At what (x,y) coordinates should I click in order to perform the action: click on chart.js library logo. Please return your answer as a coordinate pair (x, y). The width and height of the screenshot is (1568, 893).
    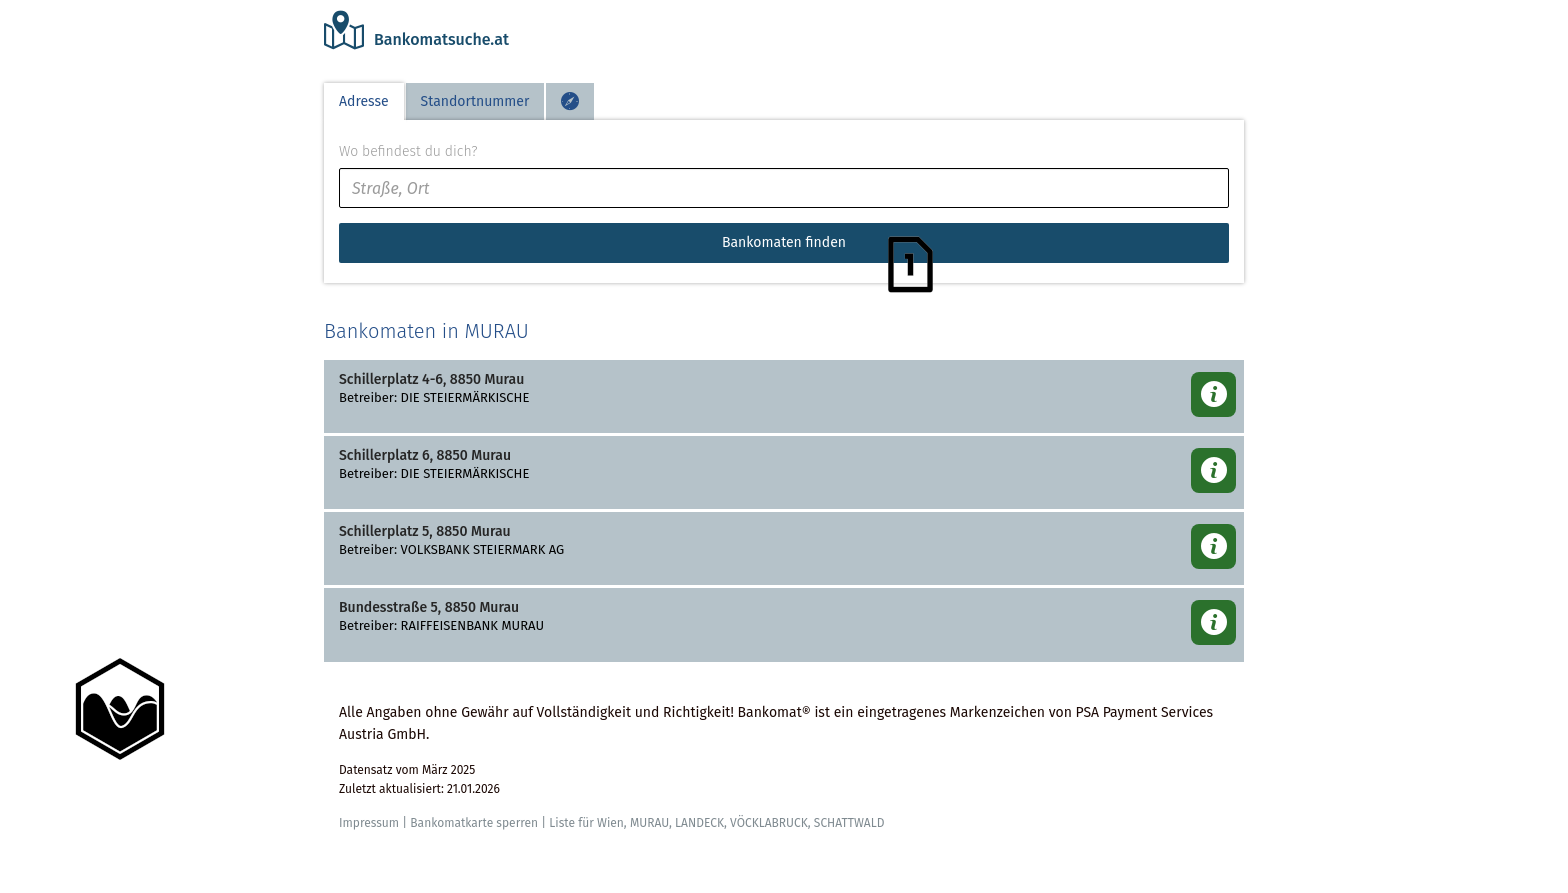
    Looking at the image, I should click on (120, 709).